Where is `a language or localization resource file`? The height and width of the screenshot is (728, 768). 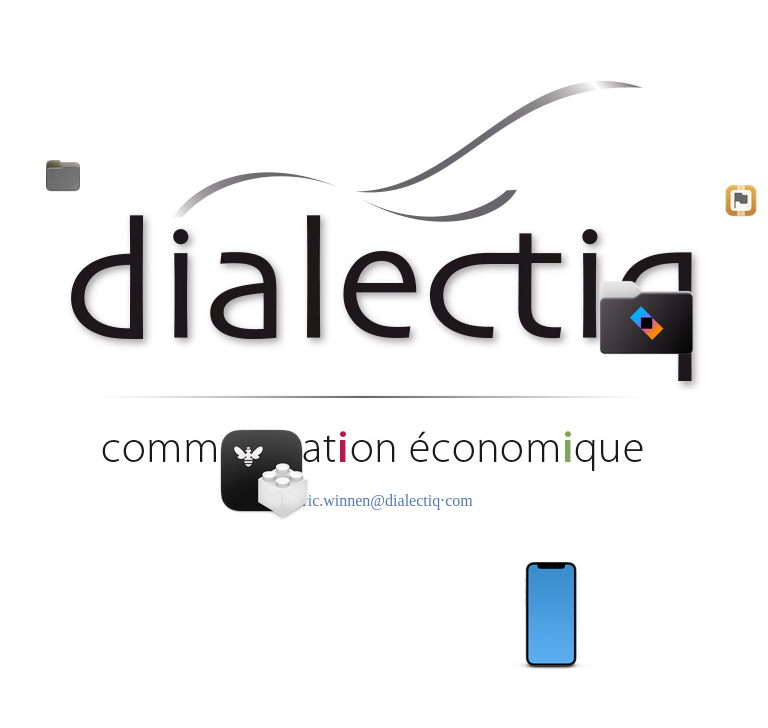 a language or localization resource file is located at coordinates (741, 201).